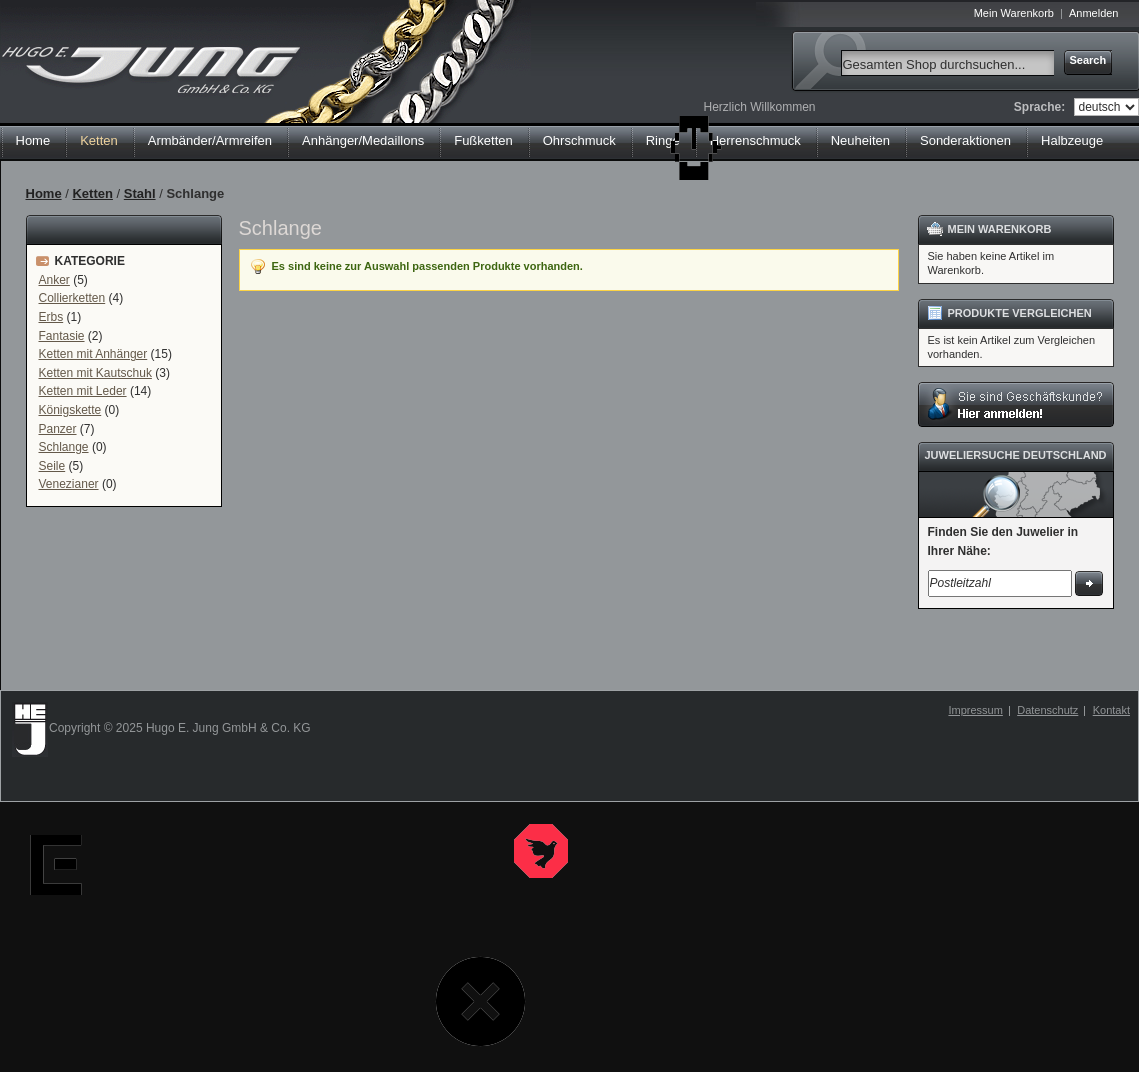  Describe the element at coordinates (480, 1001) in the screenshot. I see `close or dismiss a dialog` at that location.